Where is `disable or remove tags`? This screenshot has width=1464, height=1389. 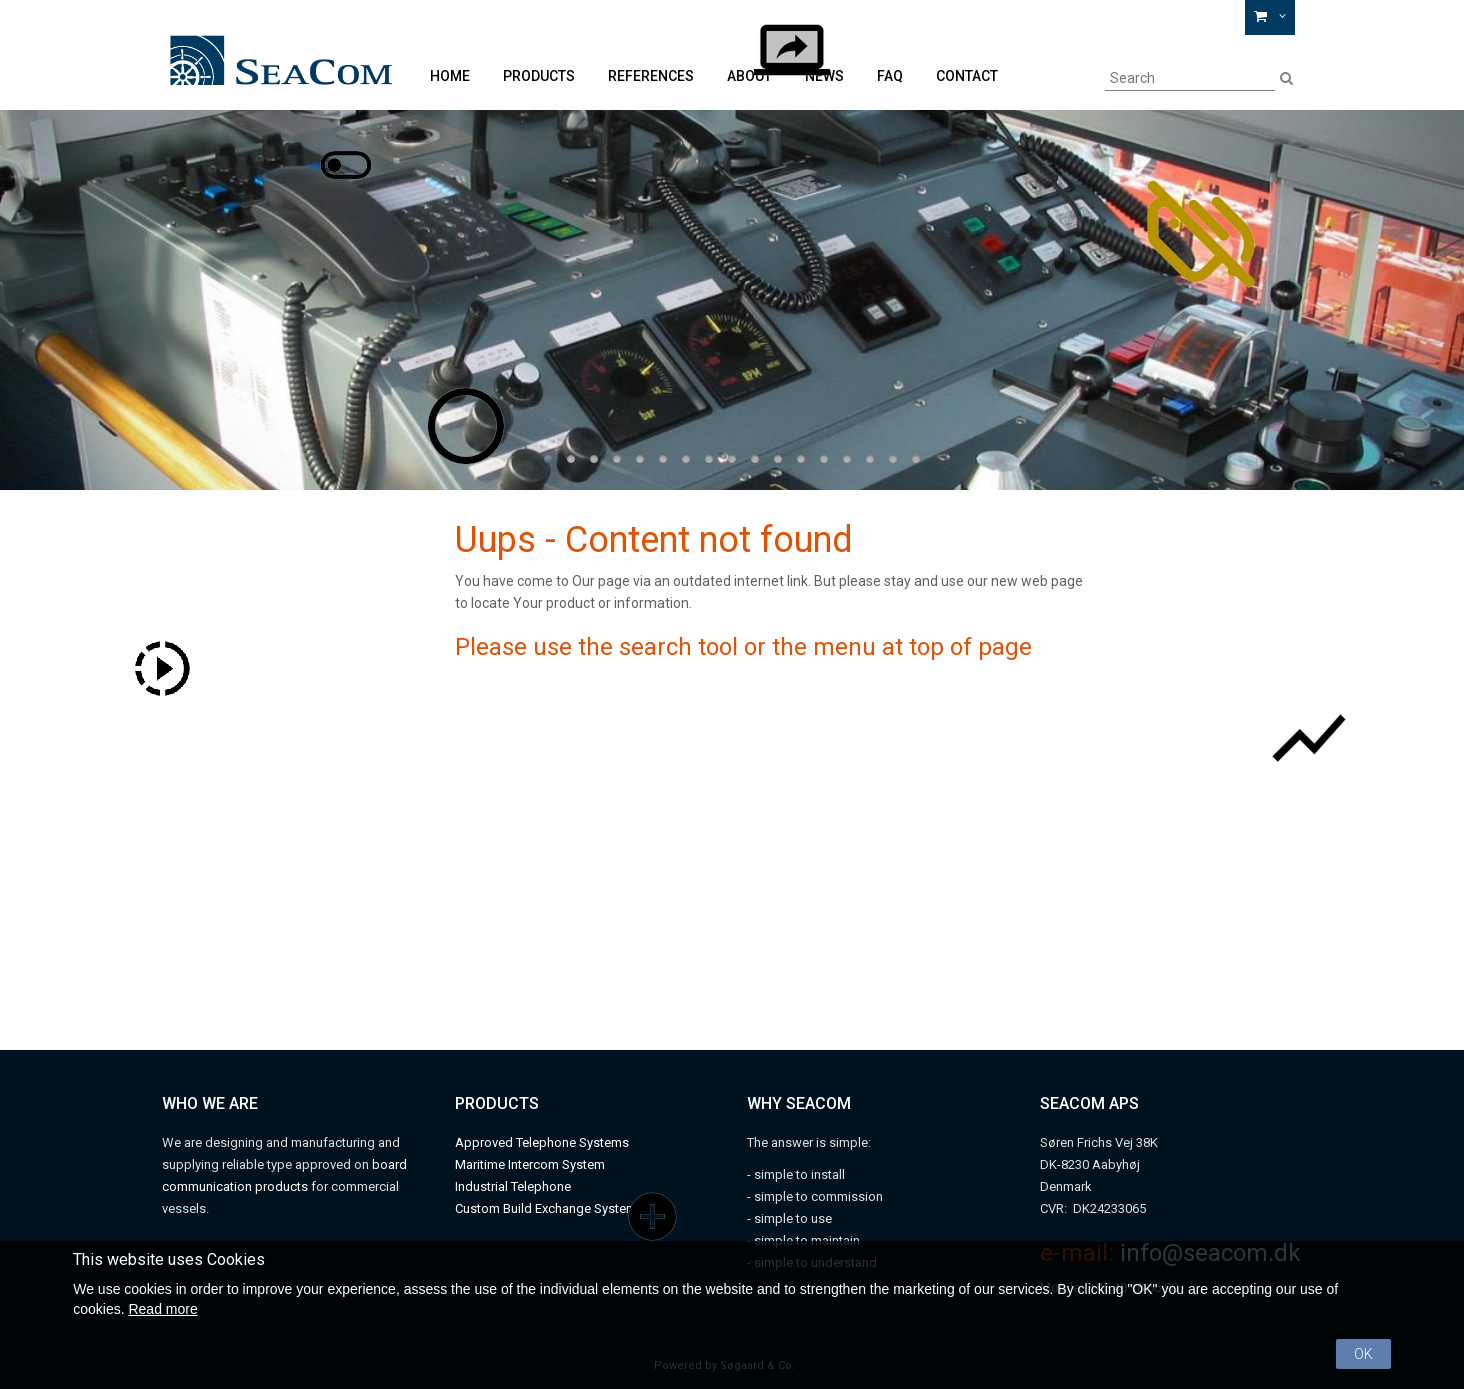
disable or remove tags is located at coordinates (1201, 234).